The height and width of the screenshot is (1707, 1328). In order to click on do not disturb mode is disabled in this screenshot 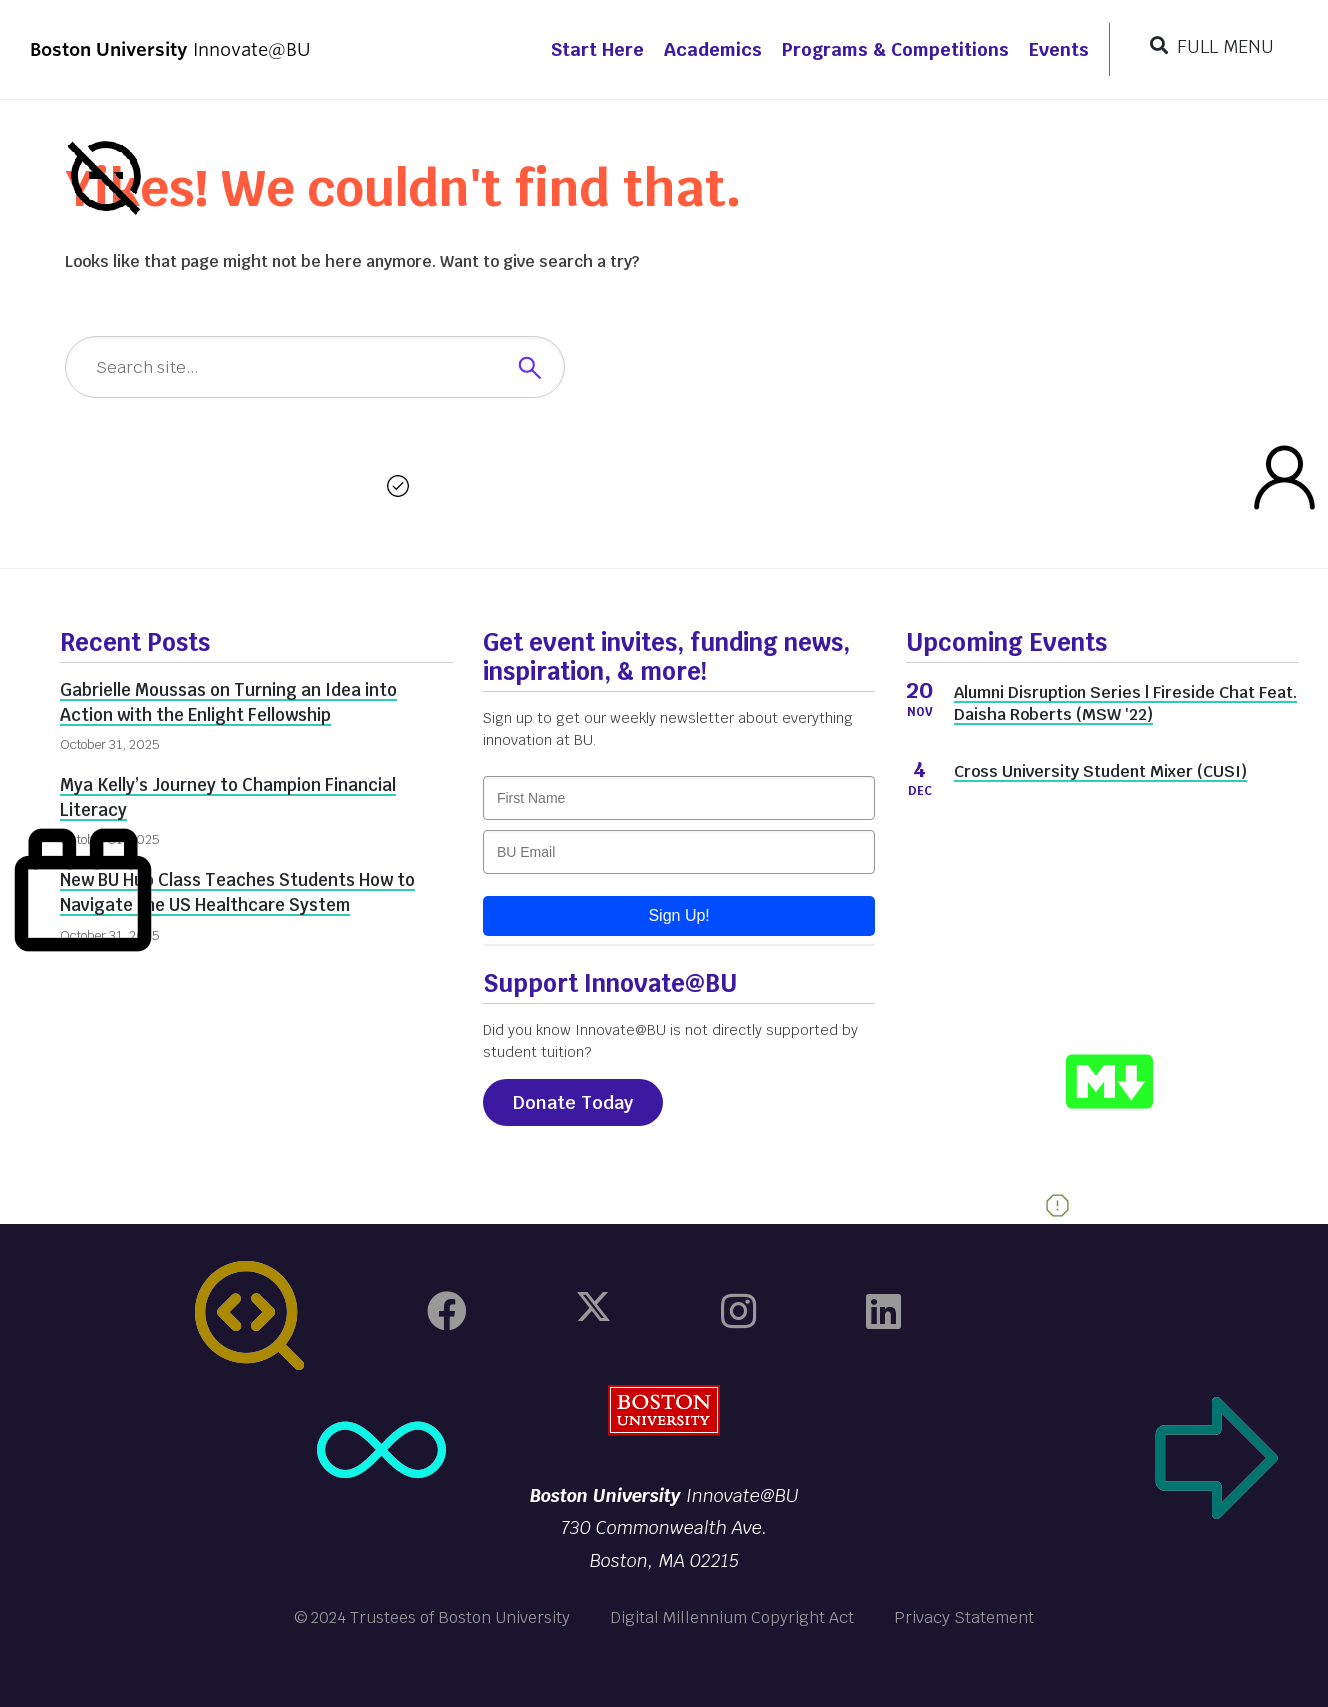, I will do `click(106, 176)`.